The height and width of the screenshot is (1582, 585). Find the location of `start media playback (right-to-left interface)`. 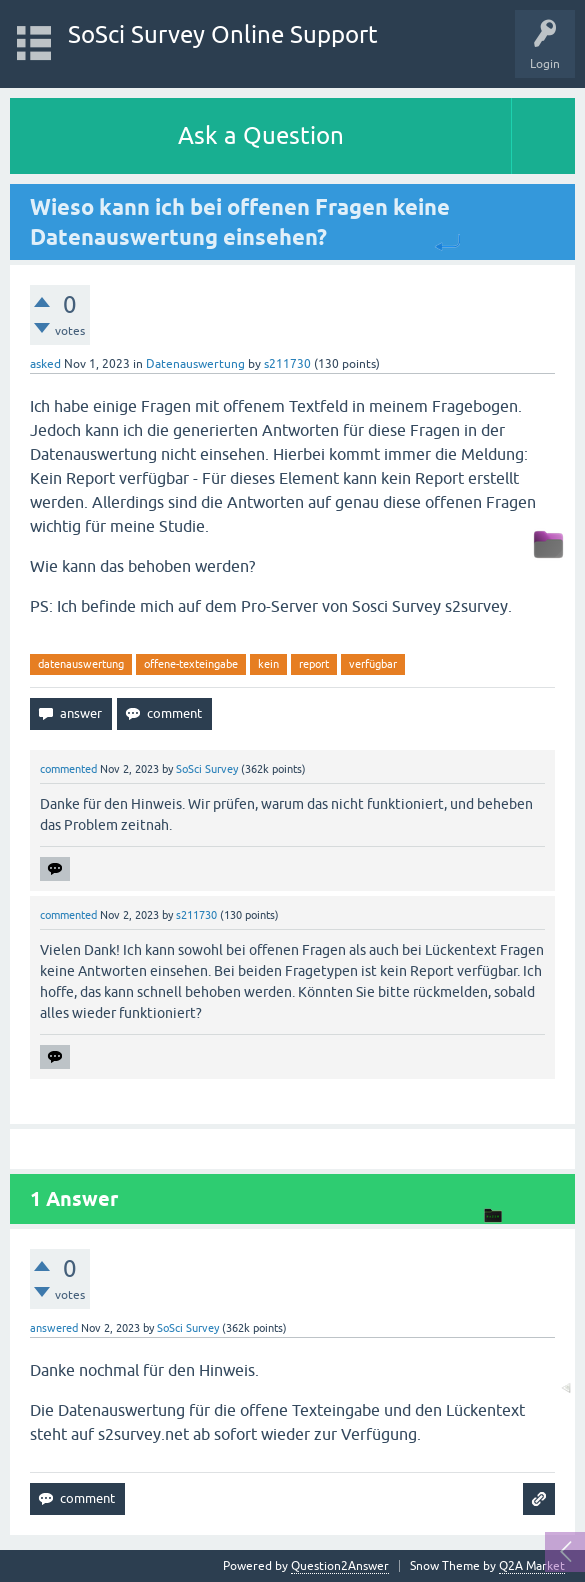

start media playback (right-to-left interface) is located at coordinates (566, 1388).